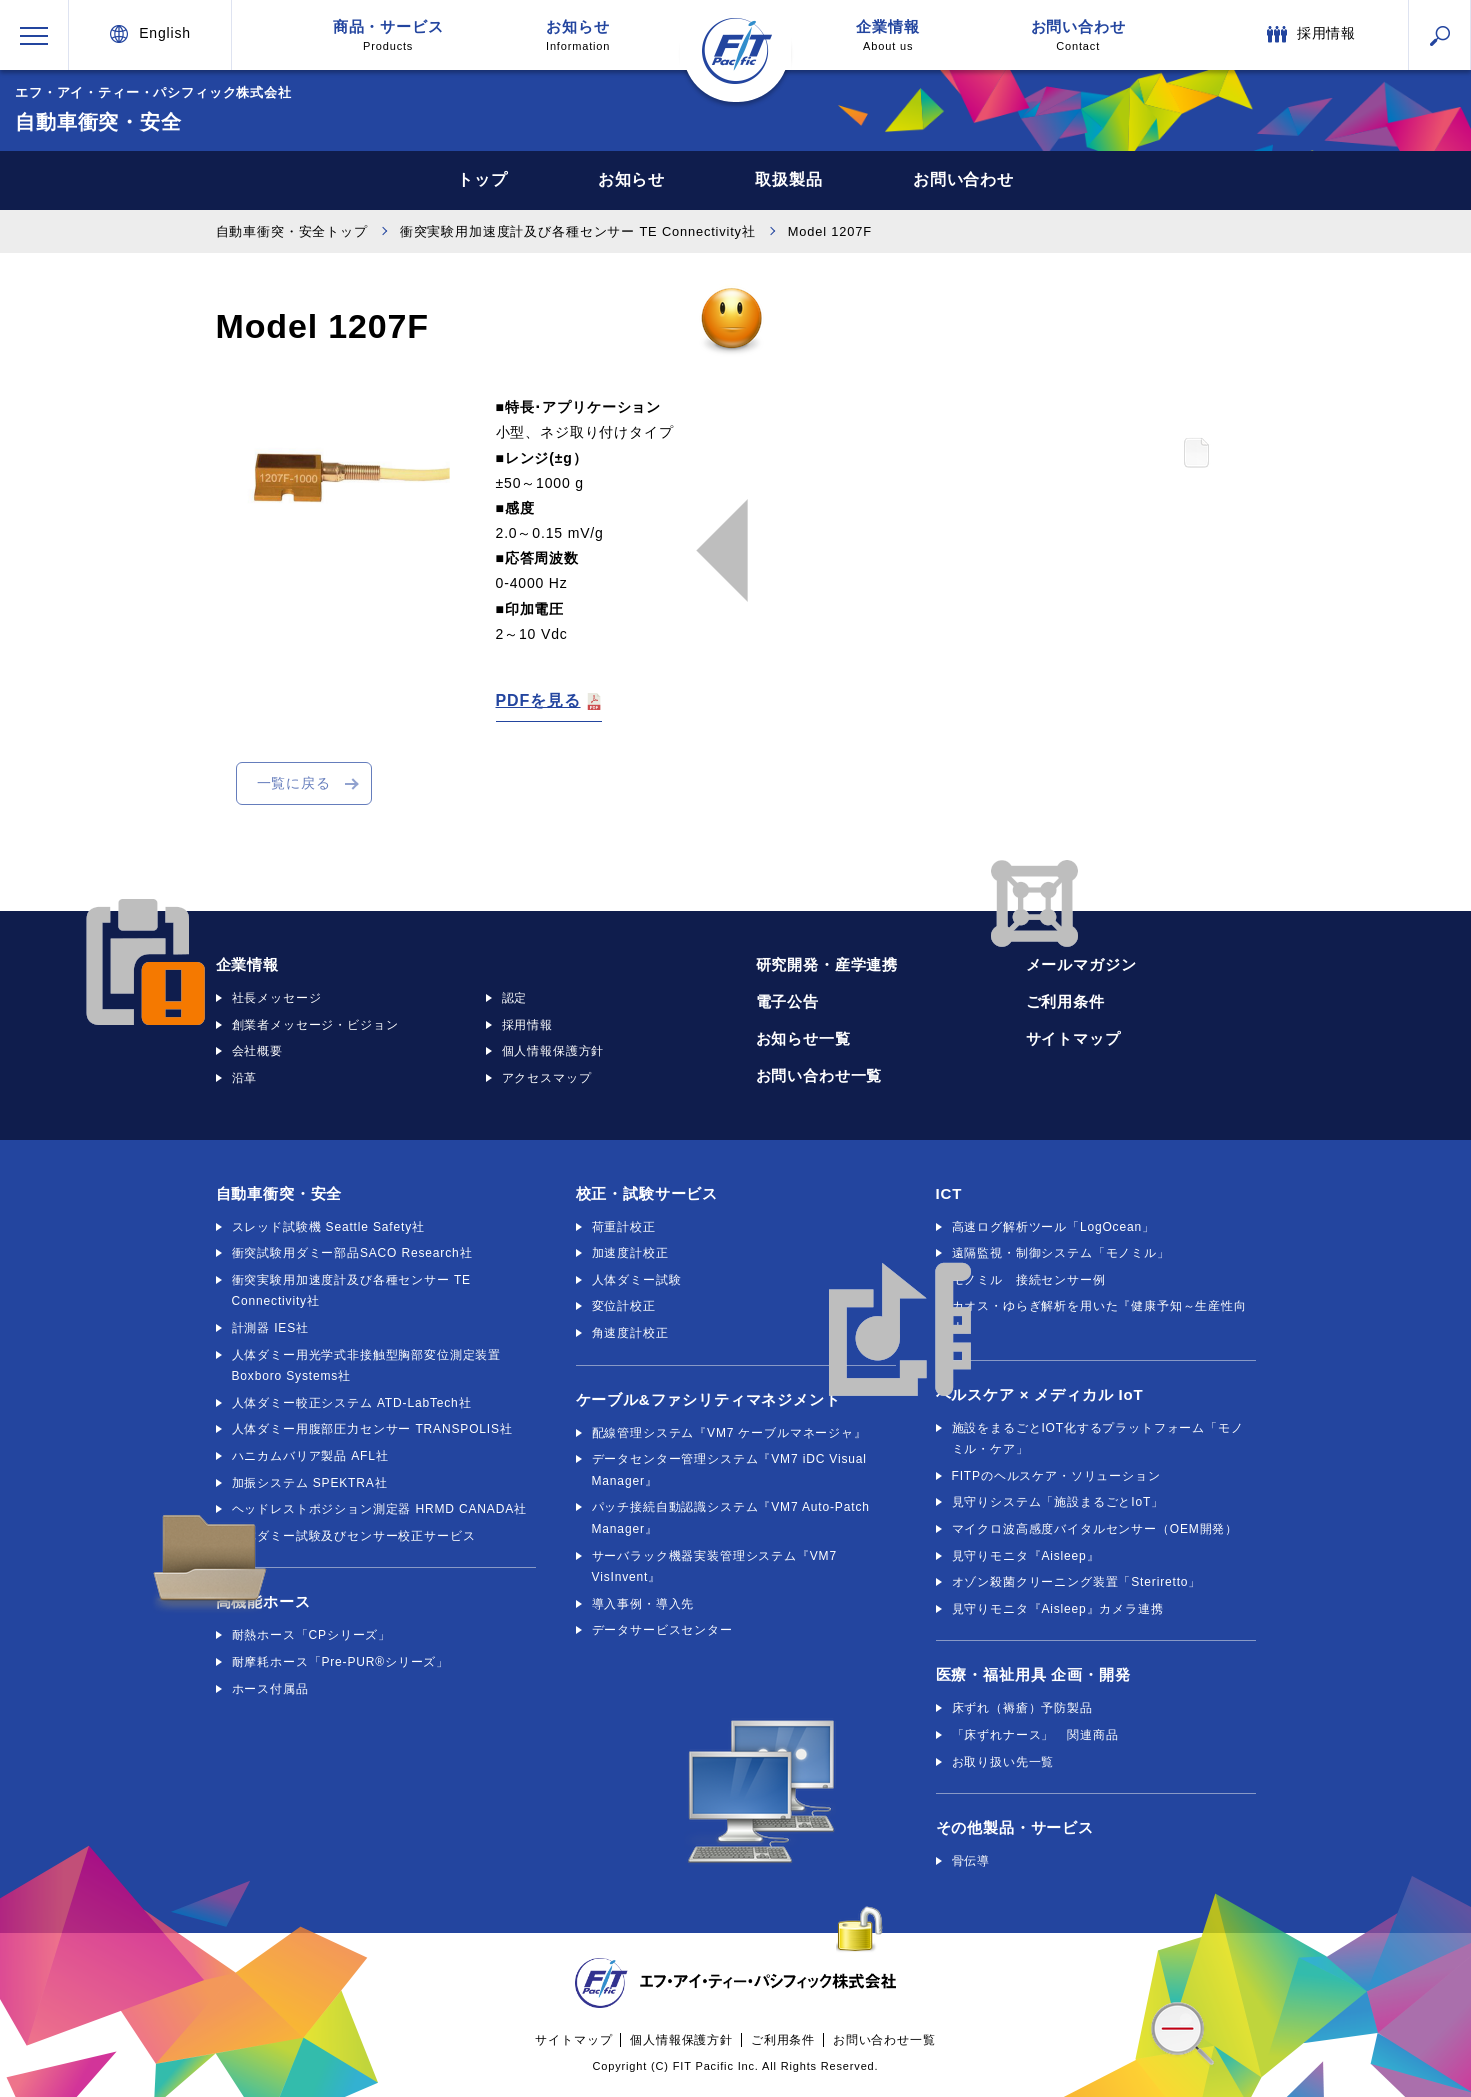 The height and width of the screenshot is (2097, 1471). I want to click on indicates a task or item is due or requires attention, so click(142, 962).